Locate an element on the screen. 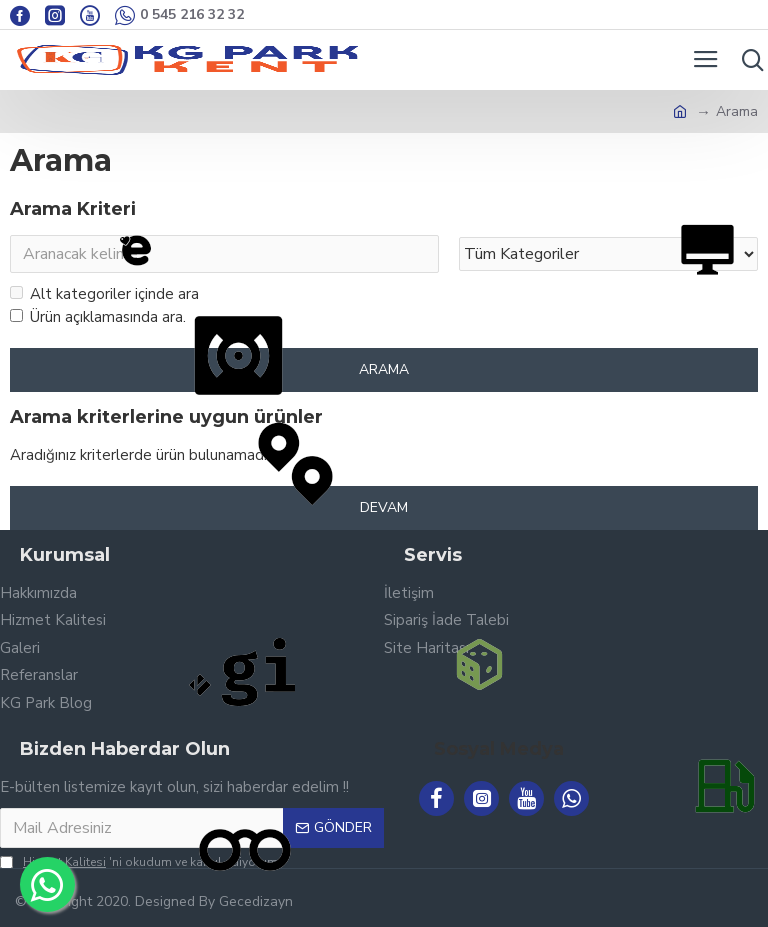  visit gitignore.io website is located at coordinates (242, 672).